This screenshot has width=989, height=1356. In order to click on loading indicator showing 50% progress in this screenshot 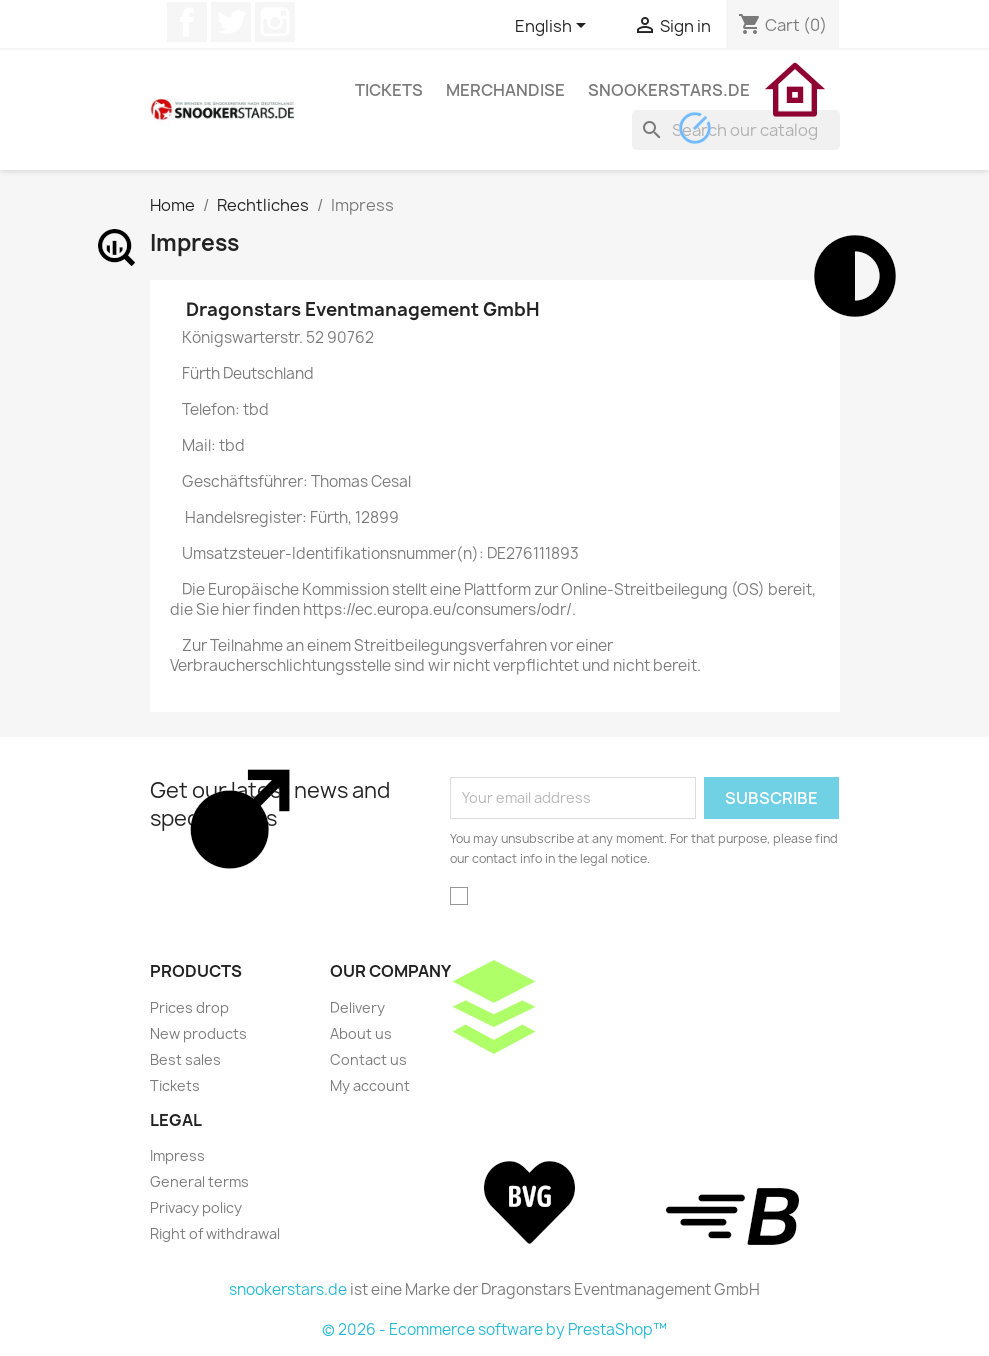, I will do `click(855, 276)`.